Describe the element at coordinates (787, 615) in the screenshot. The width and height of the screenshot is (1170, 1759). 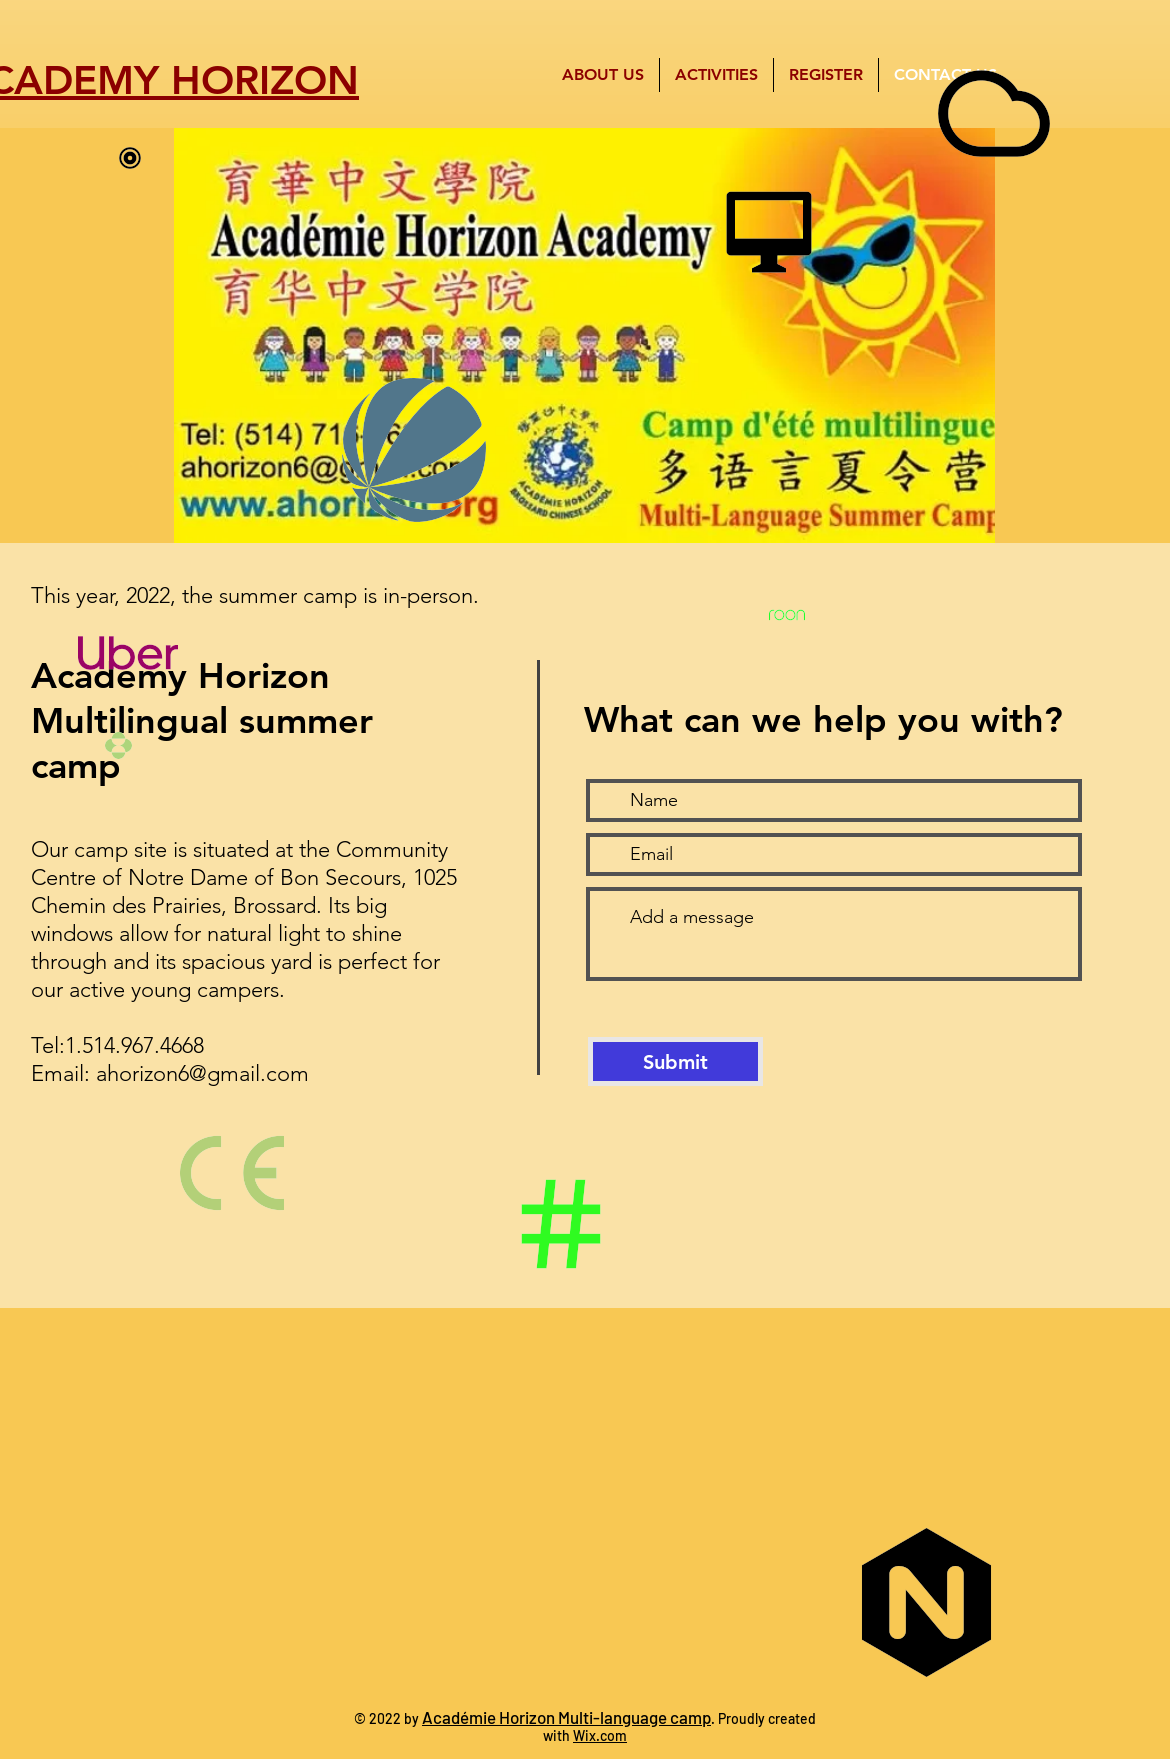
I see `open the roon music player app` at that location.